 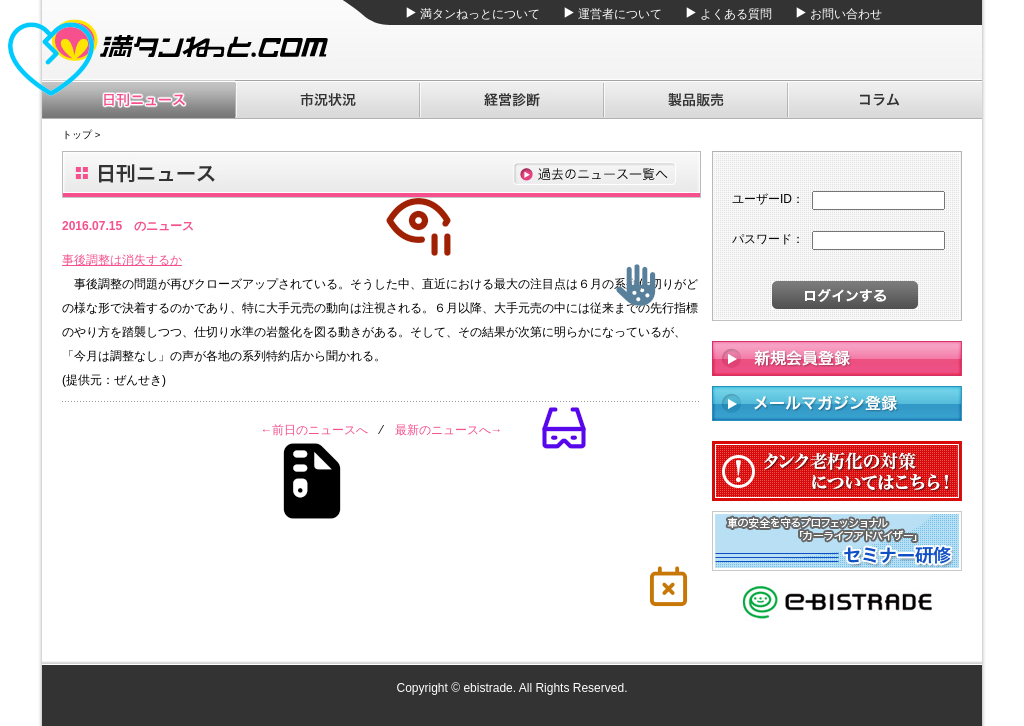 What do you see at coordinates (564, 429) in the screenshot?
I see `enable 3D viewing mode` at bounding box center [564, 429].